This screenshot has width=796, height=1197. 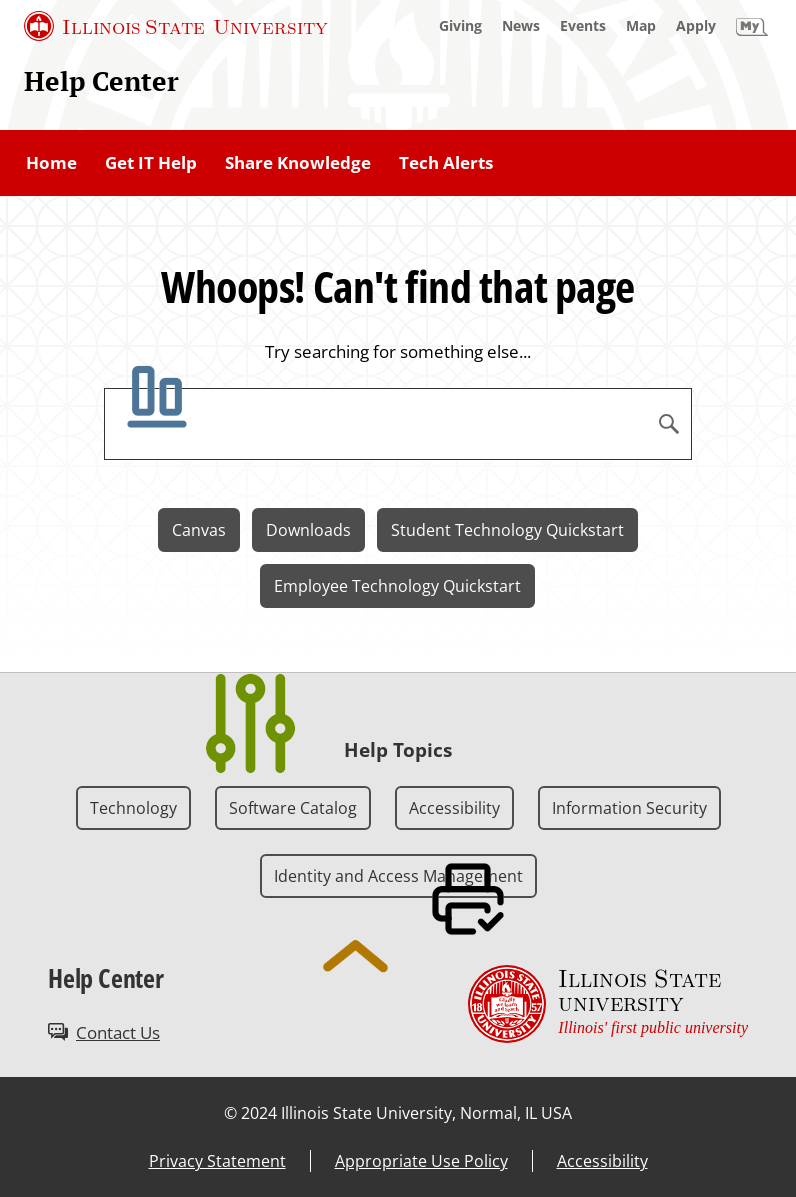 What do you see at coordinates (157, 398) in the screenshot?
I see `align selected objects to the bottom` at bounding box center [157, 398].